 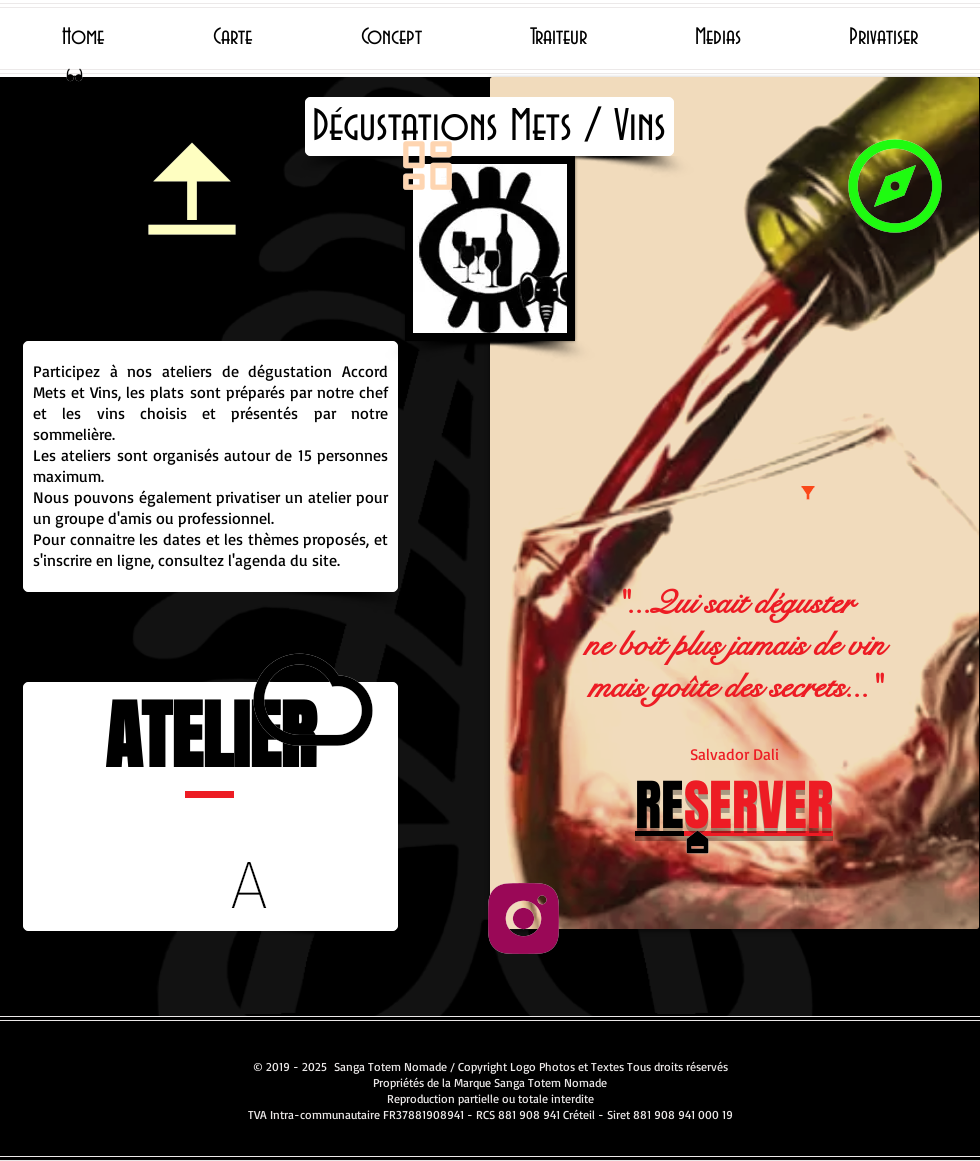 What do you see at coordinates (427, 165) in the screenshot?
I see `access the dashboard` at bounding box center [427, 165].